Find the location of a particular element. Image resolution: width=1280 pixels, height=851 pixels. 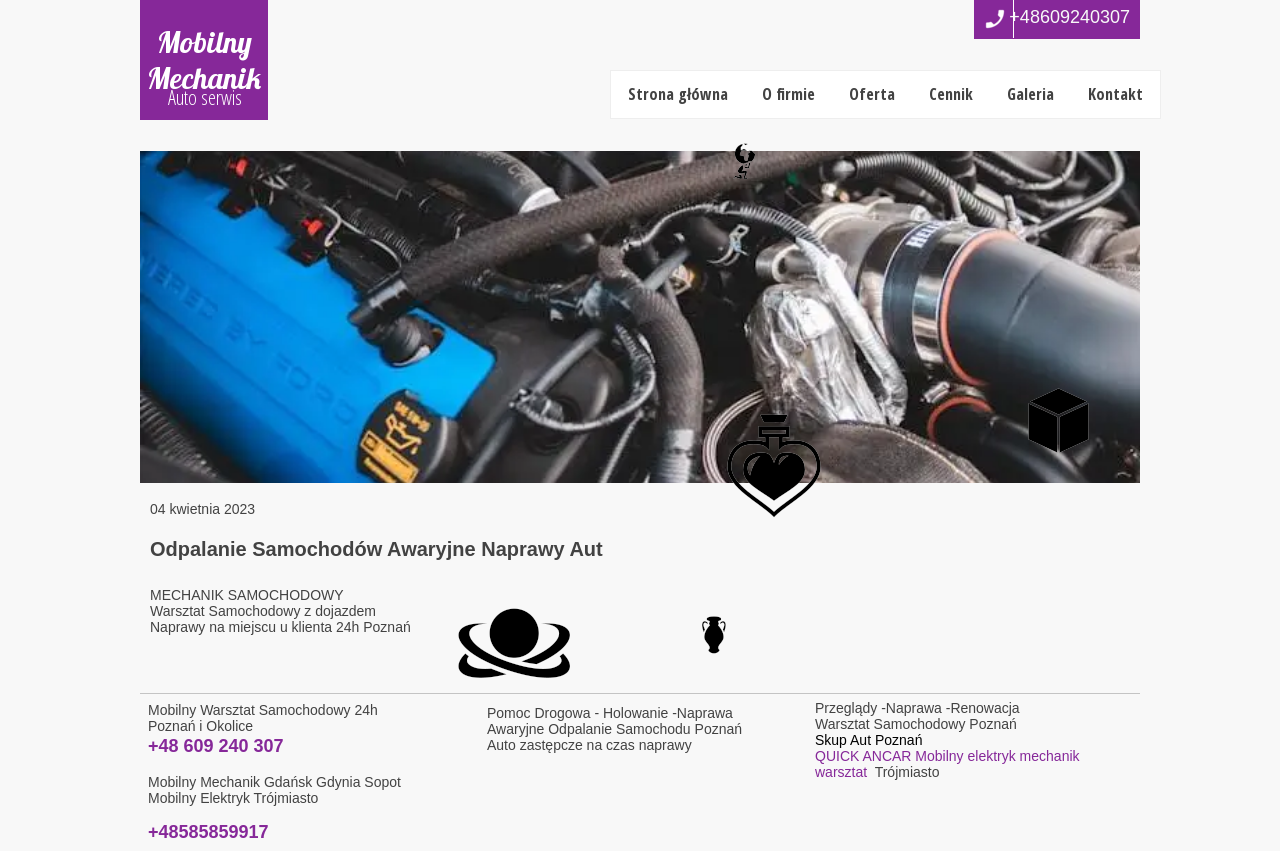

represents a planet or celestial body in a space game is located at coordinates (514, 646).